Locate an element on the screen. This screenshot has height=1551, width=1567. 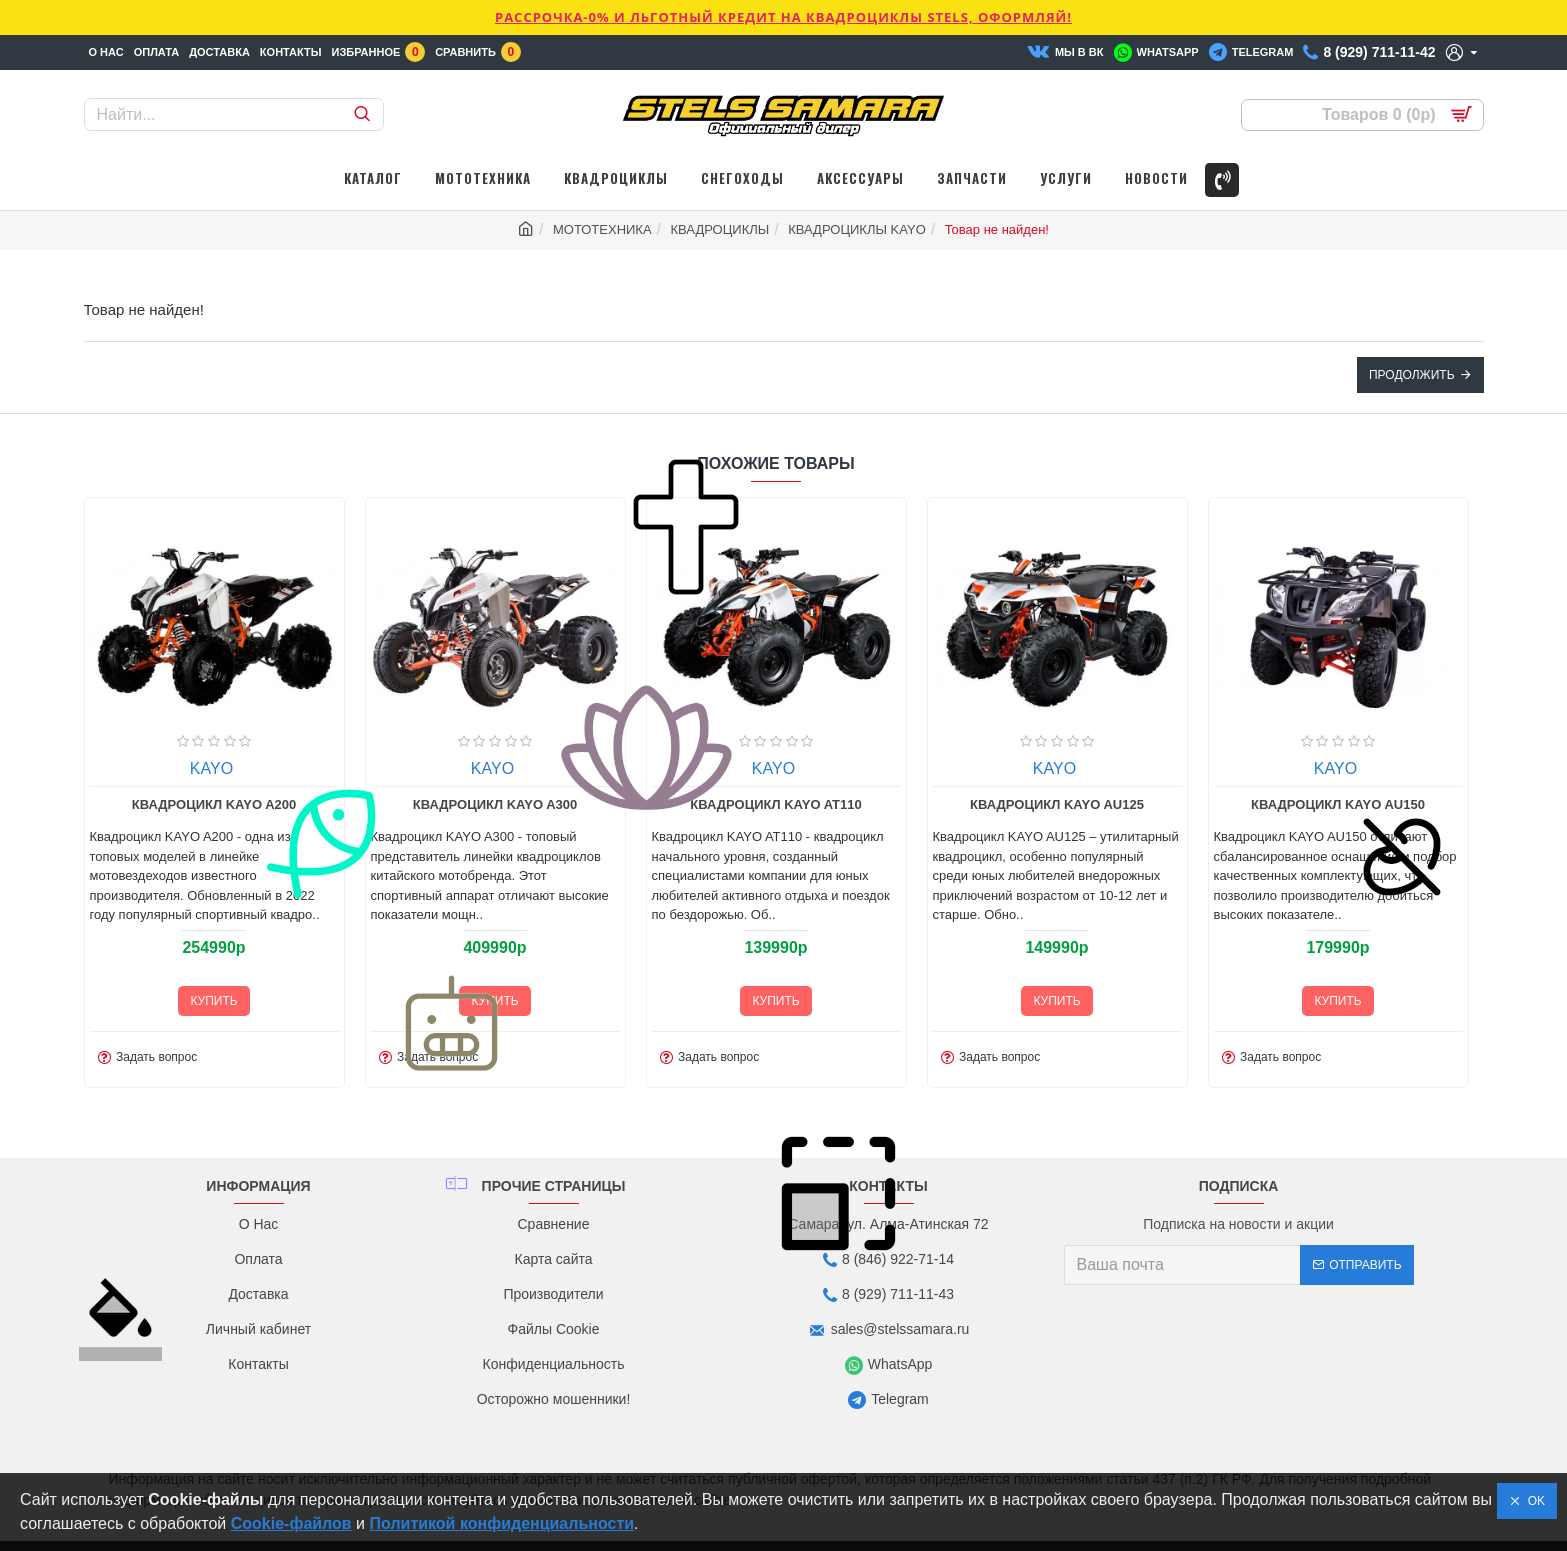
represents a religious or faith-based feature is located at coordinates (686, 527).